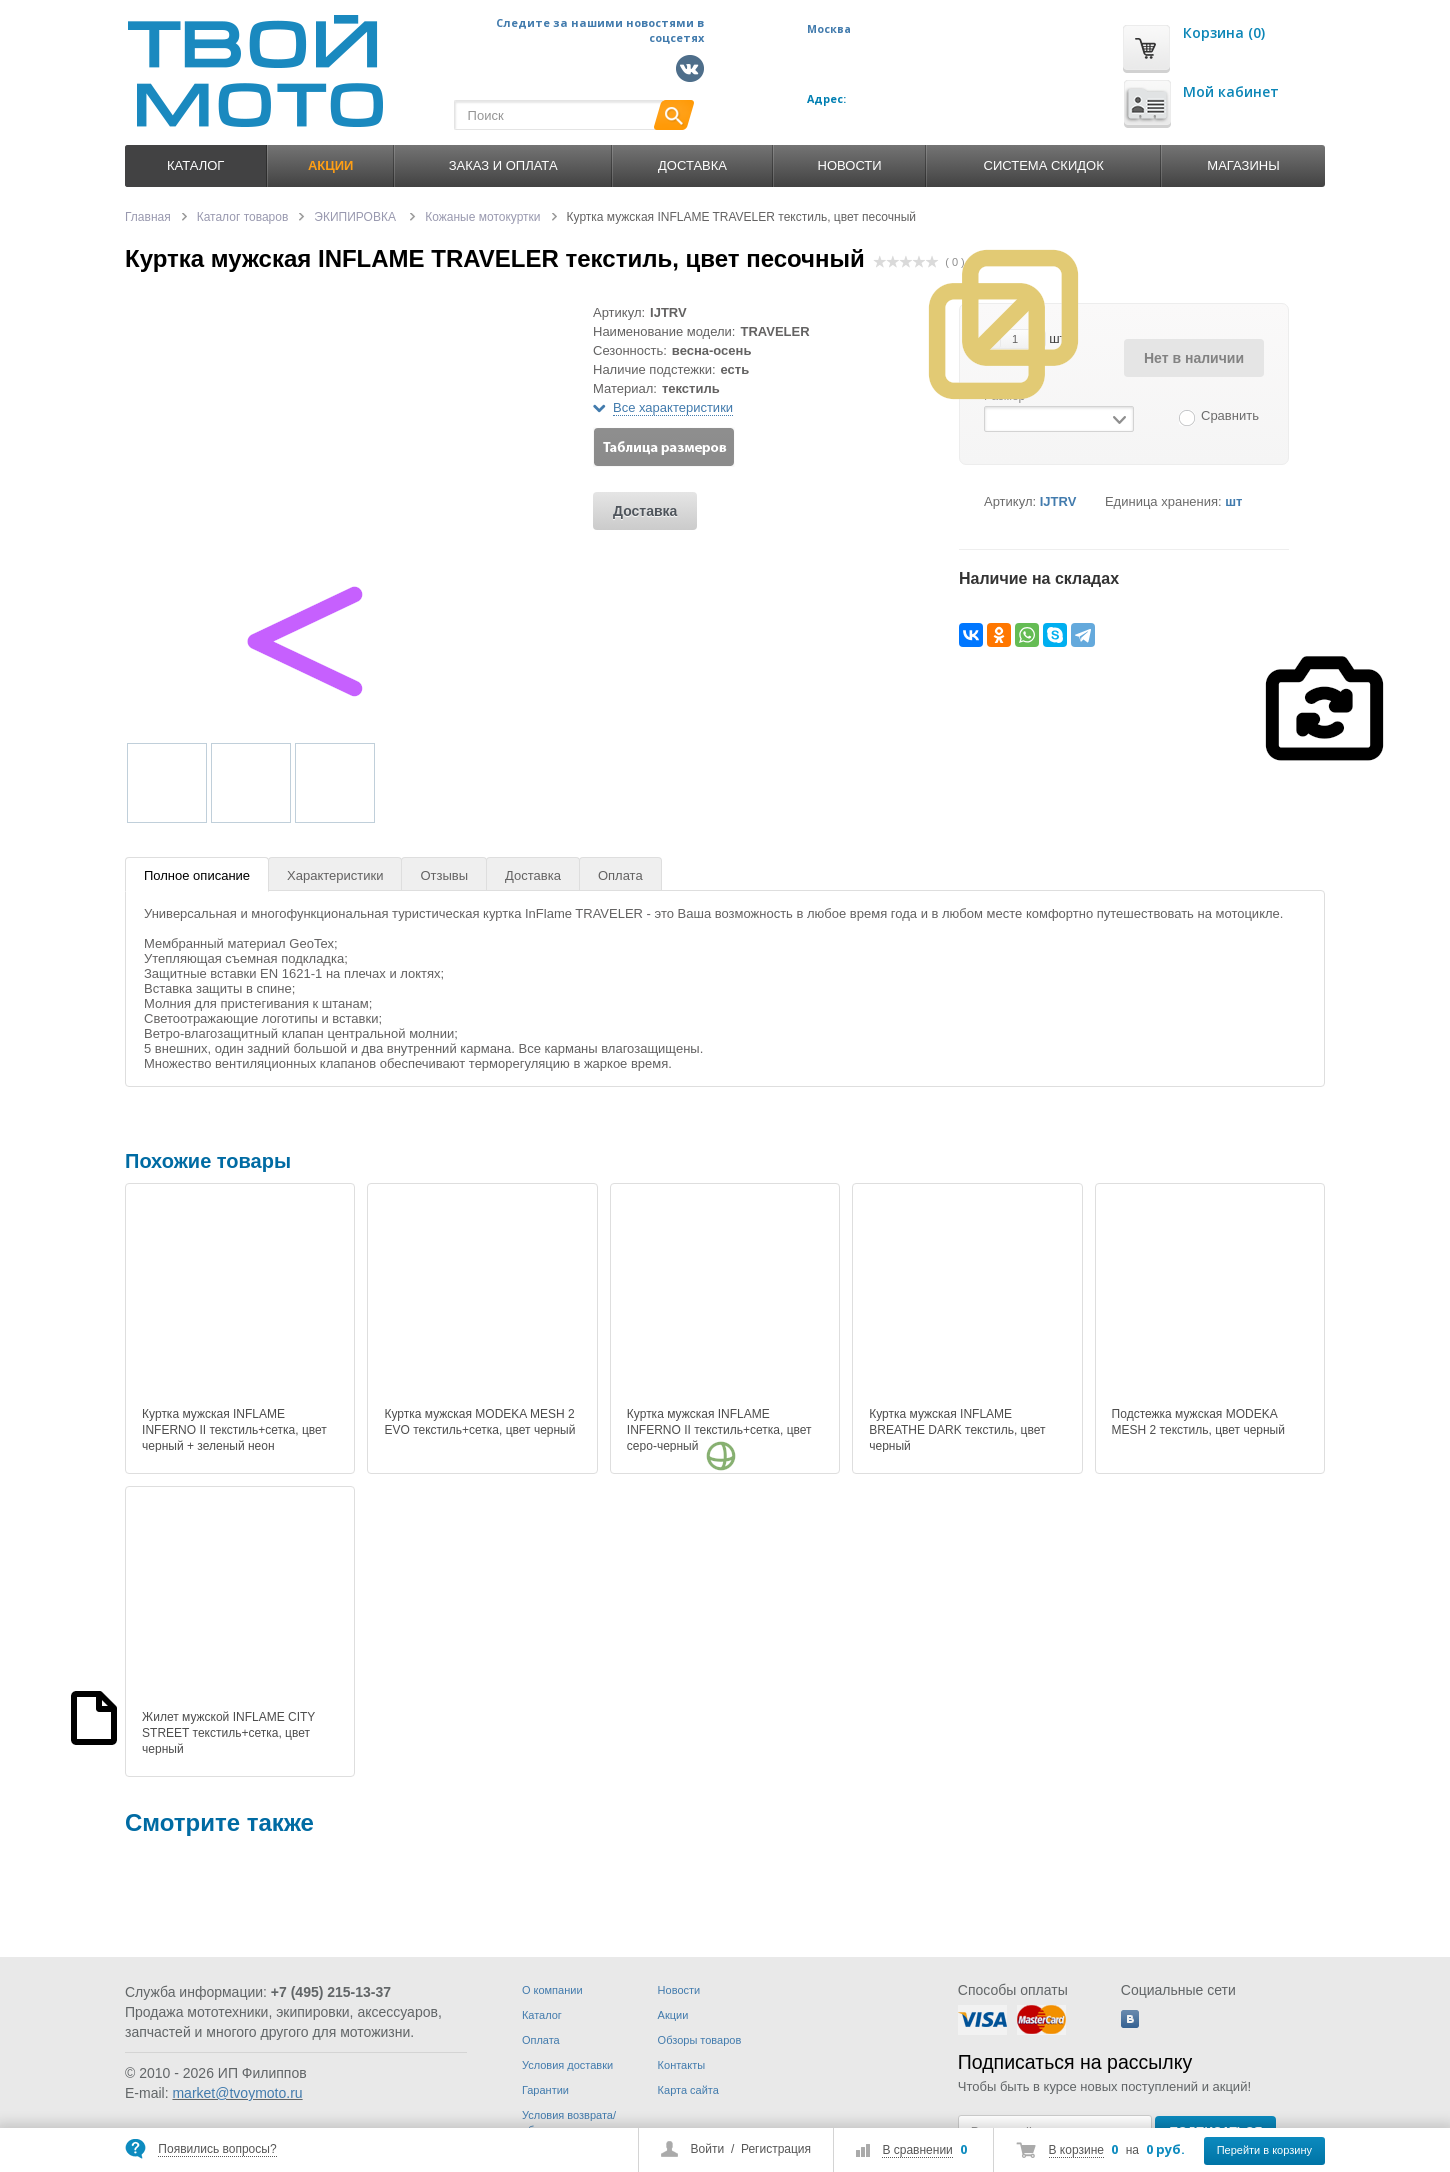  Describe the element at coordinates (1324, 710) in the screenshot. I see `switch between front and rear camera` at that location.